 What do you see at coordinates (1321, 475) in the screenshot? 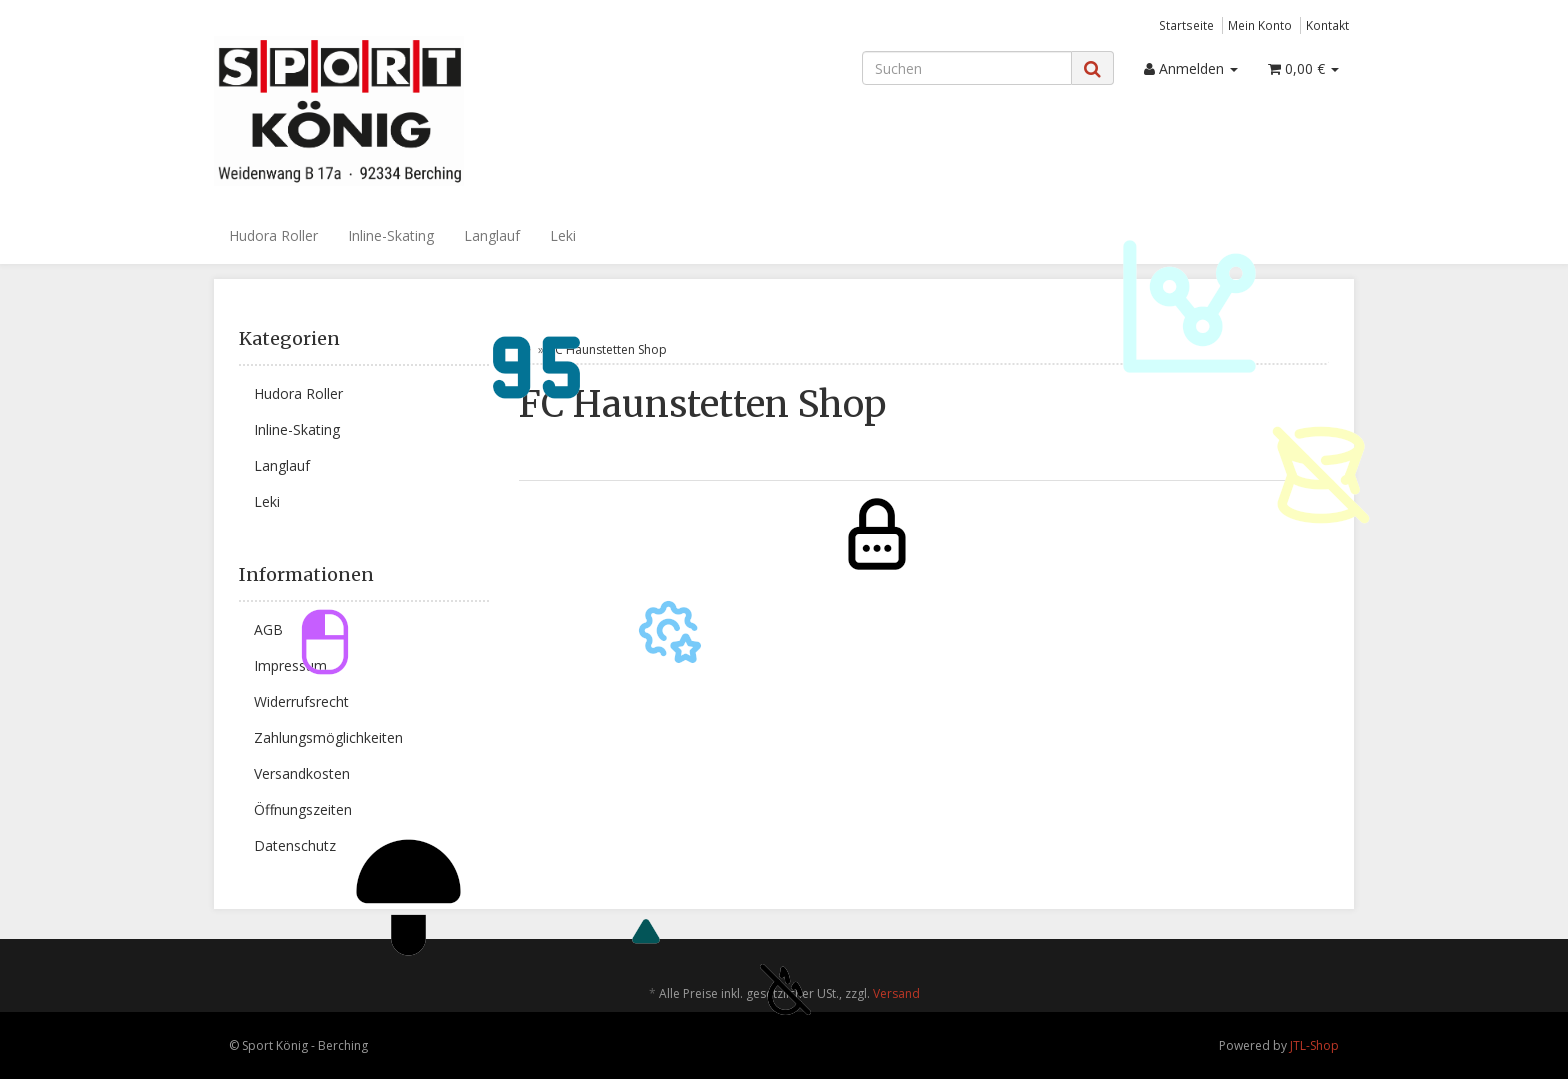
I see `diabolo juggling mode disabled` at bounding box center [1321, 475].